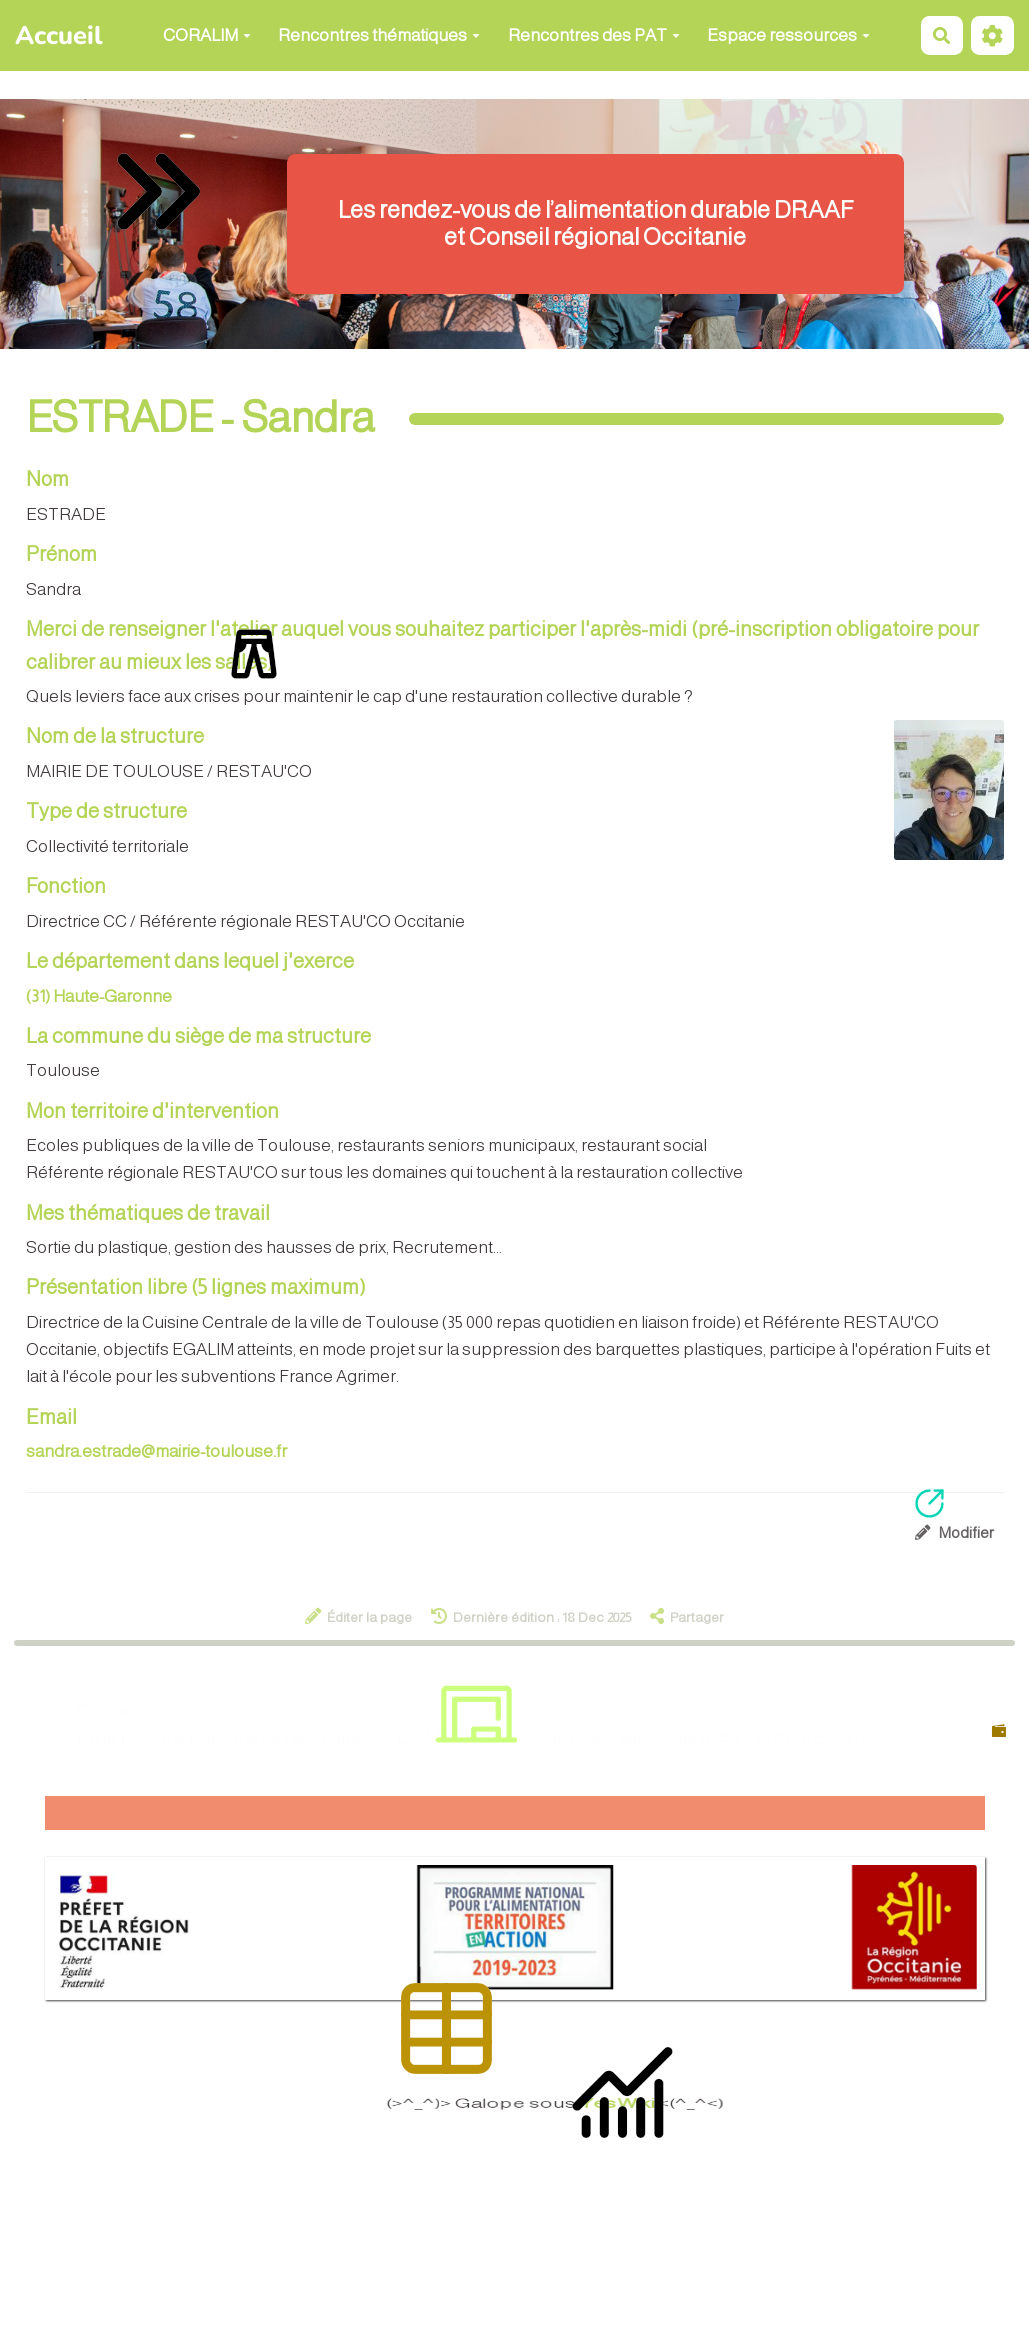  What do you see at coordinates (155, 191) in the screenshot?
I see `skip forward or advance to the next item` at bounding box center [155, 191].